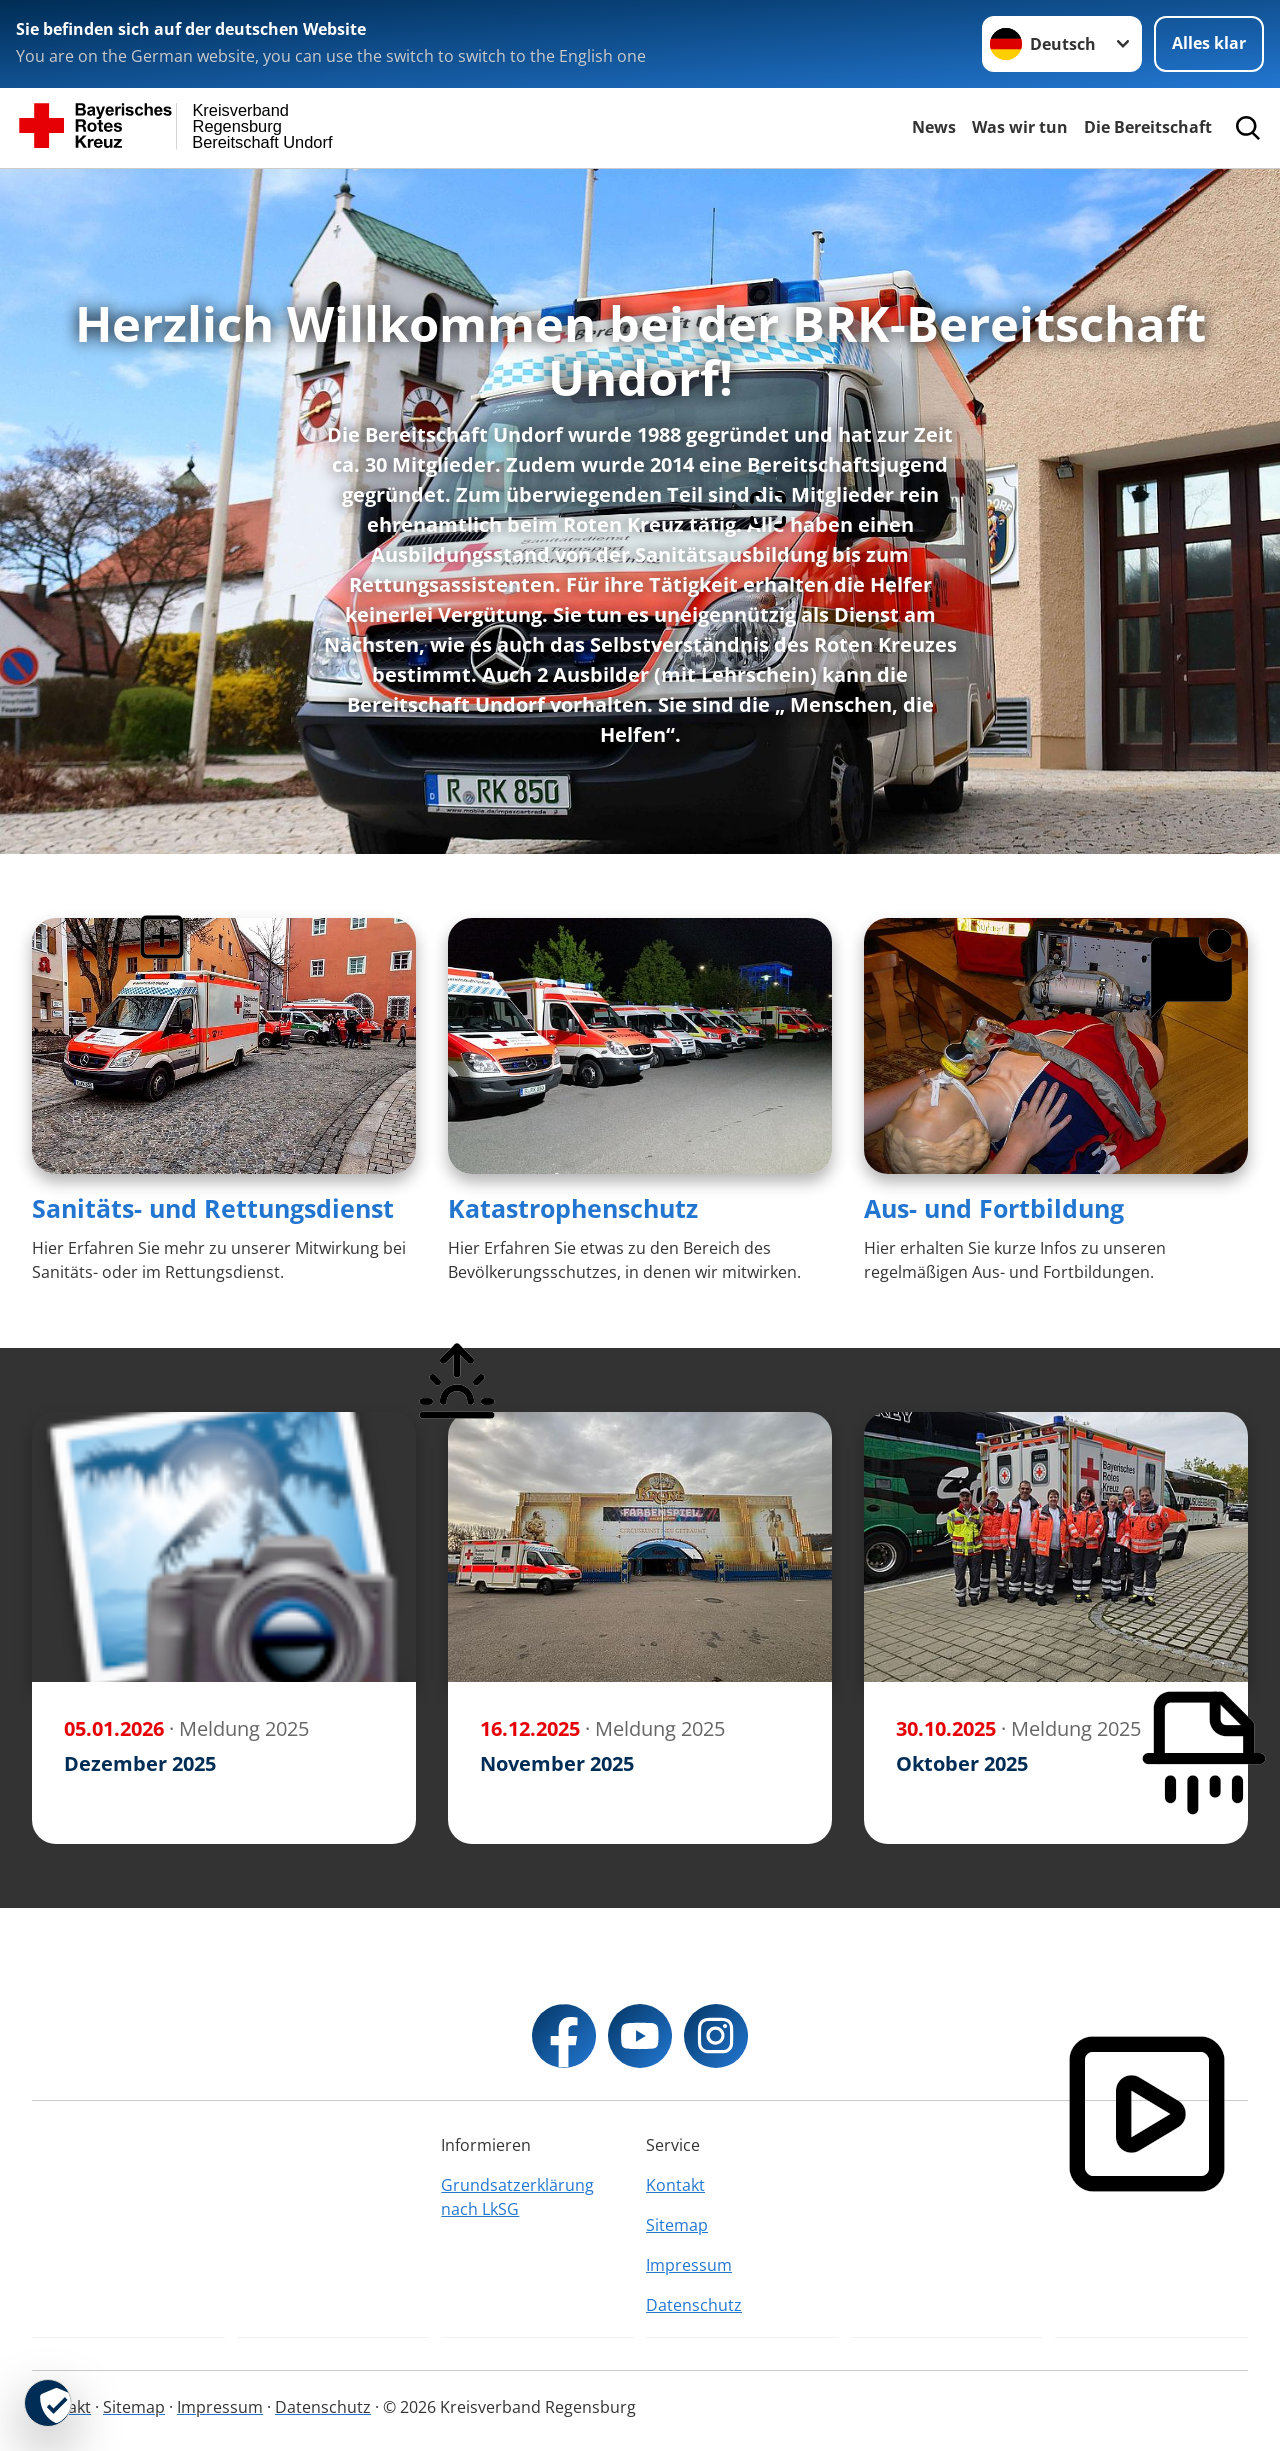 Image resolution: width=1280 pixels, height=2451 pixels. I want to click on indicates unread messages in chat, so click(1191, 977).